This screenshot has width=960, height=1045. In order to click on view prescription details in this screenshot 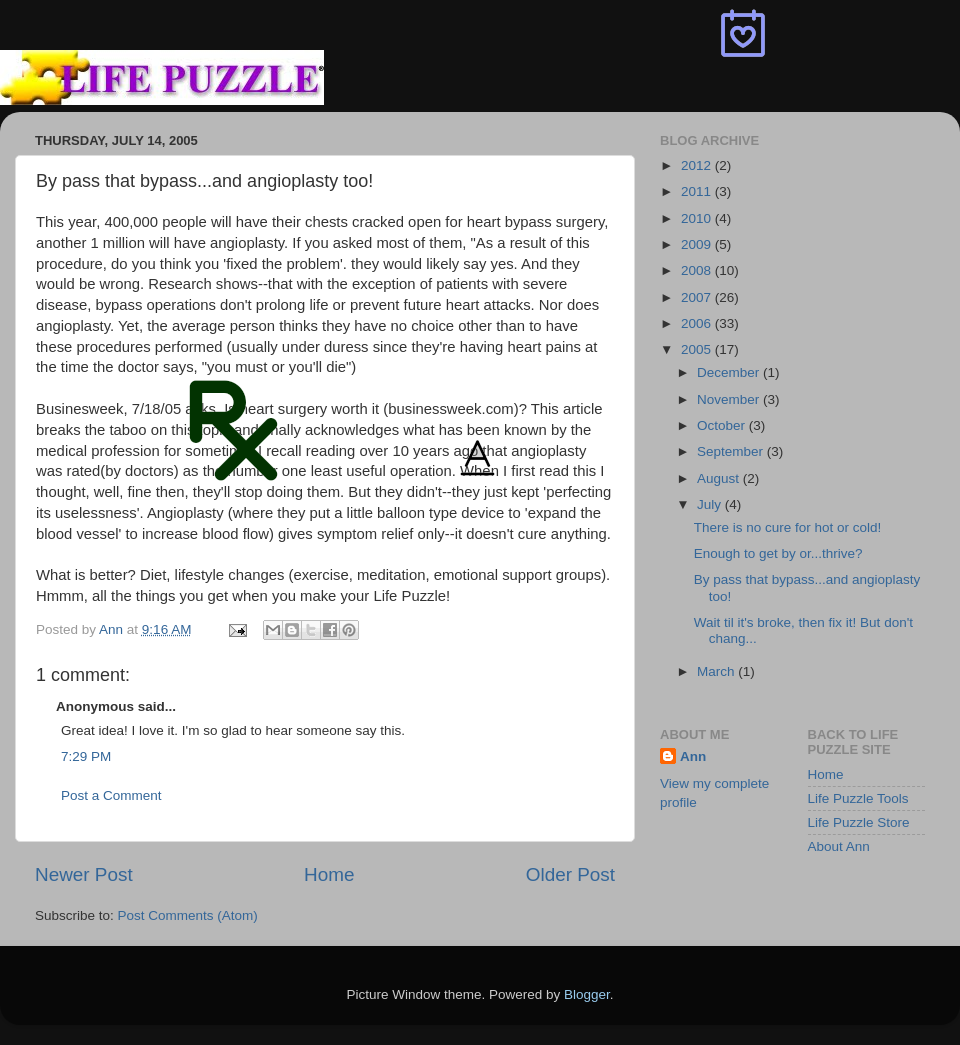, I will do `click(233, 430)`.